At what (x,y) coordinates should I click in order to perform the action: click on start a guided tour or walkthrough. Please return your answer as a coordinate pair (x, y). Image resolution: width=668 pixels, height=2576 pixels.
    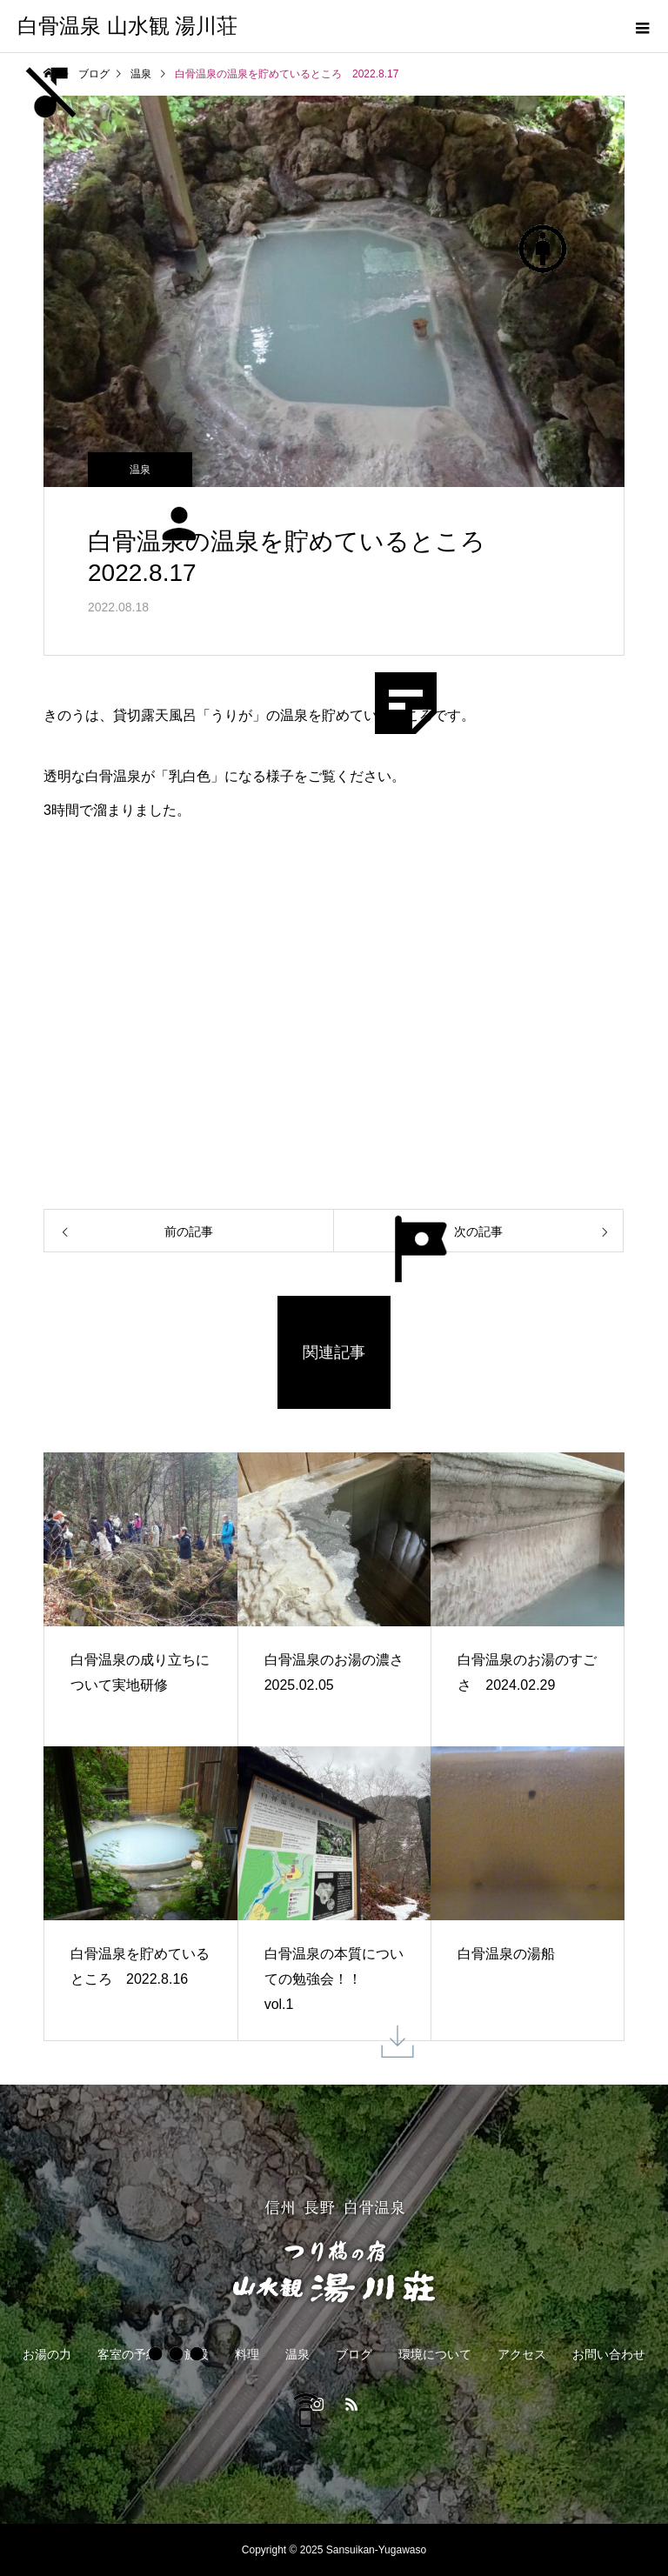
    Looking at the image, I should click on (418, 1249).